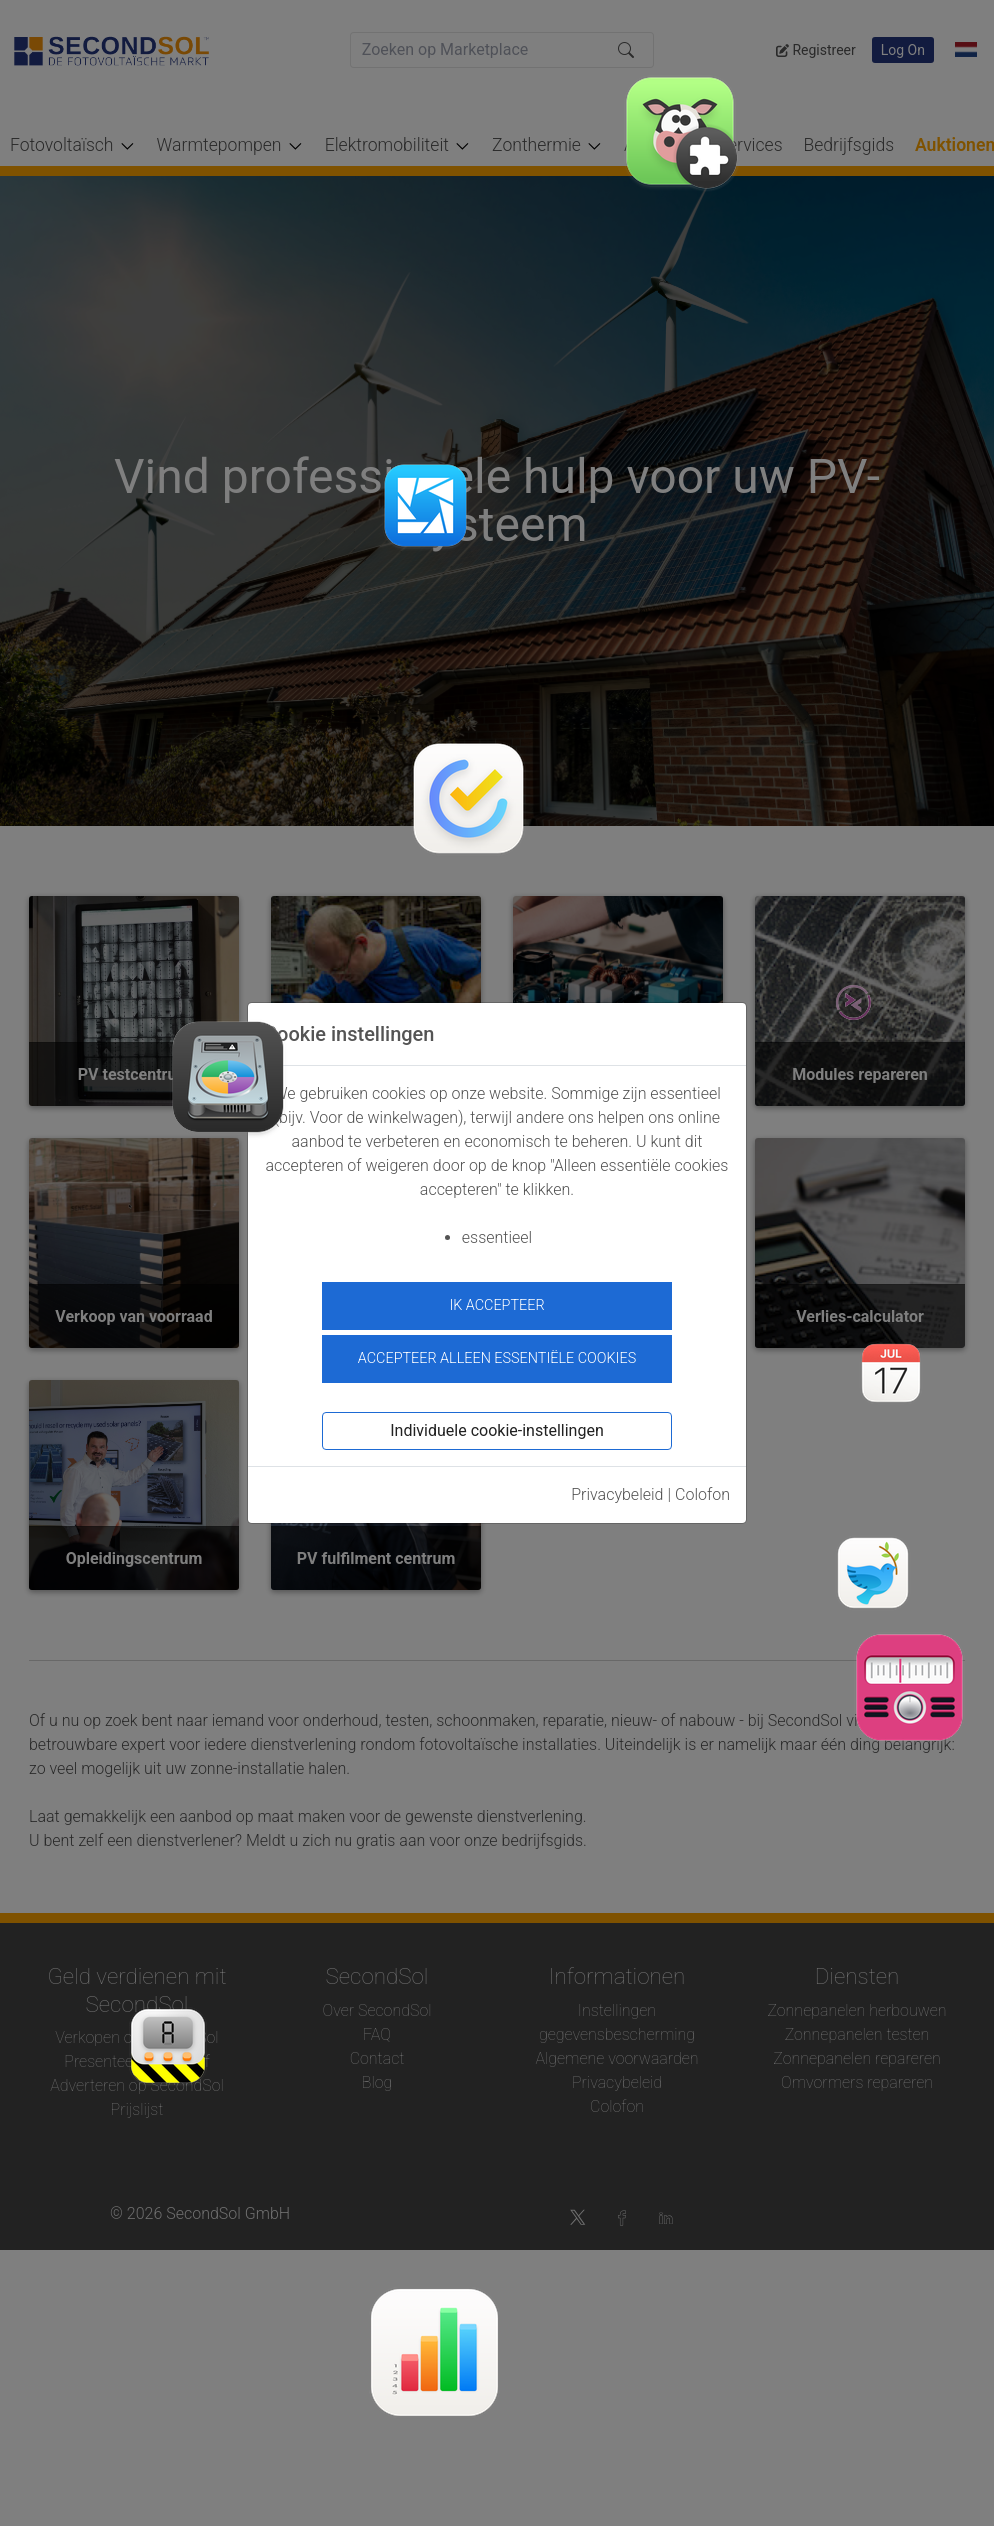 This screenshot has width=994, height=2526. I want to click on open calf audio plugin suite, so click(680, 131).